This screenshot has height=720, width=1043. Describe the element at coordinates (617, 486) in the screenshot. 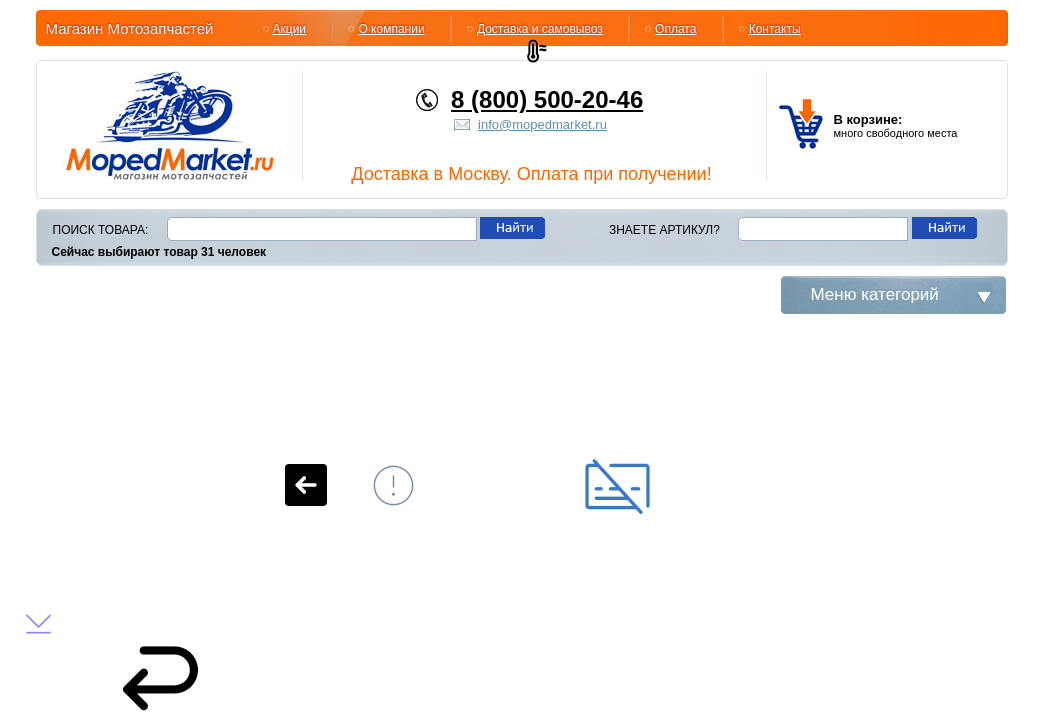

I see `disable subtitles or closed captions` at that location.